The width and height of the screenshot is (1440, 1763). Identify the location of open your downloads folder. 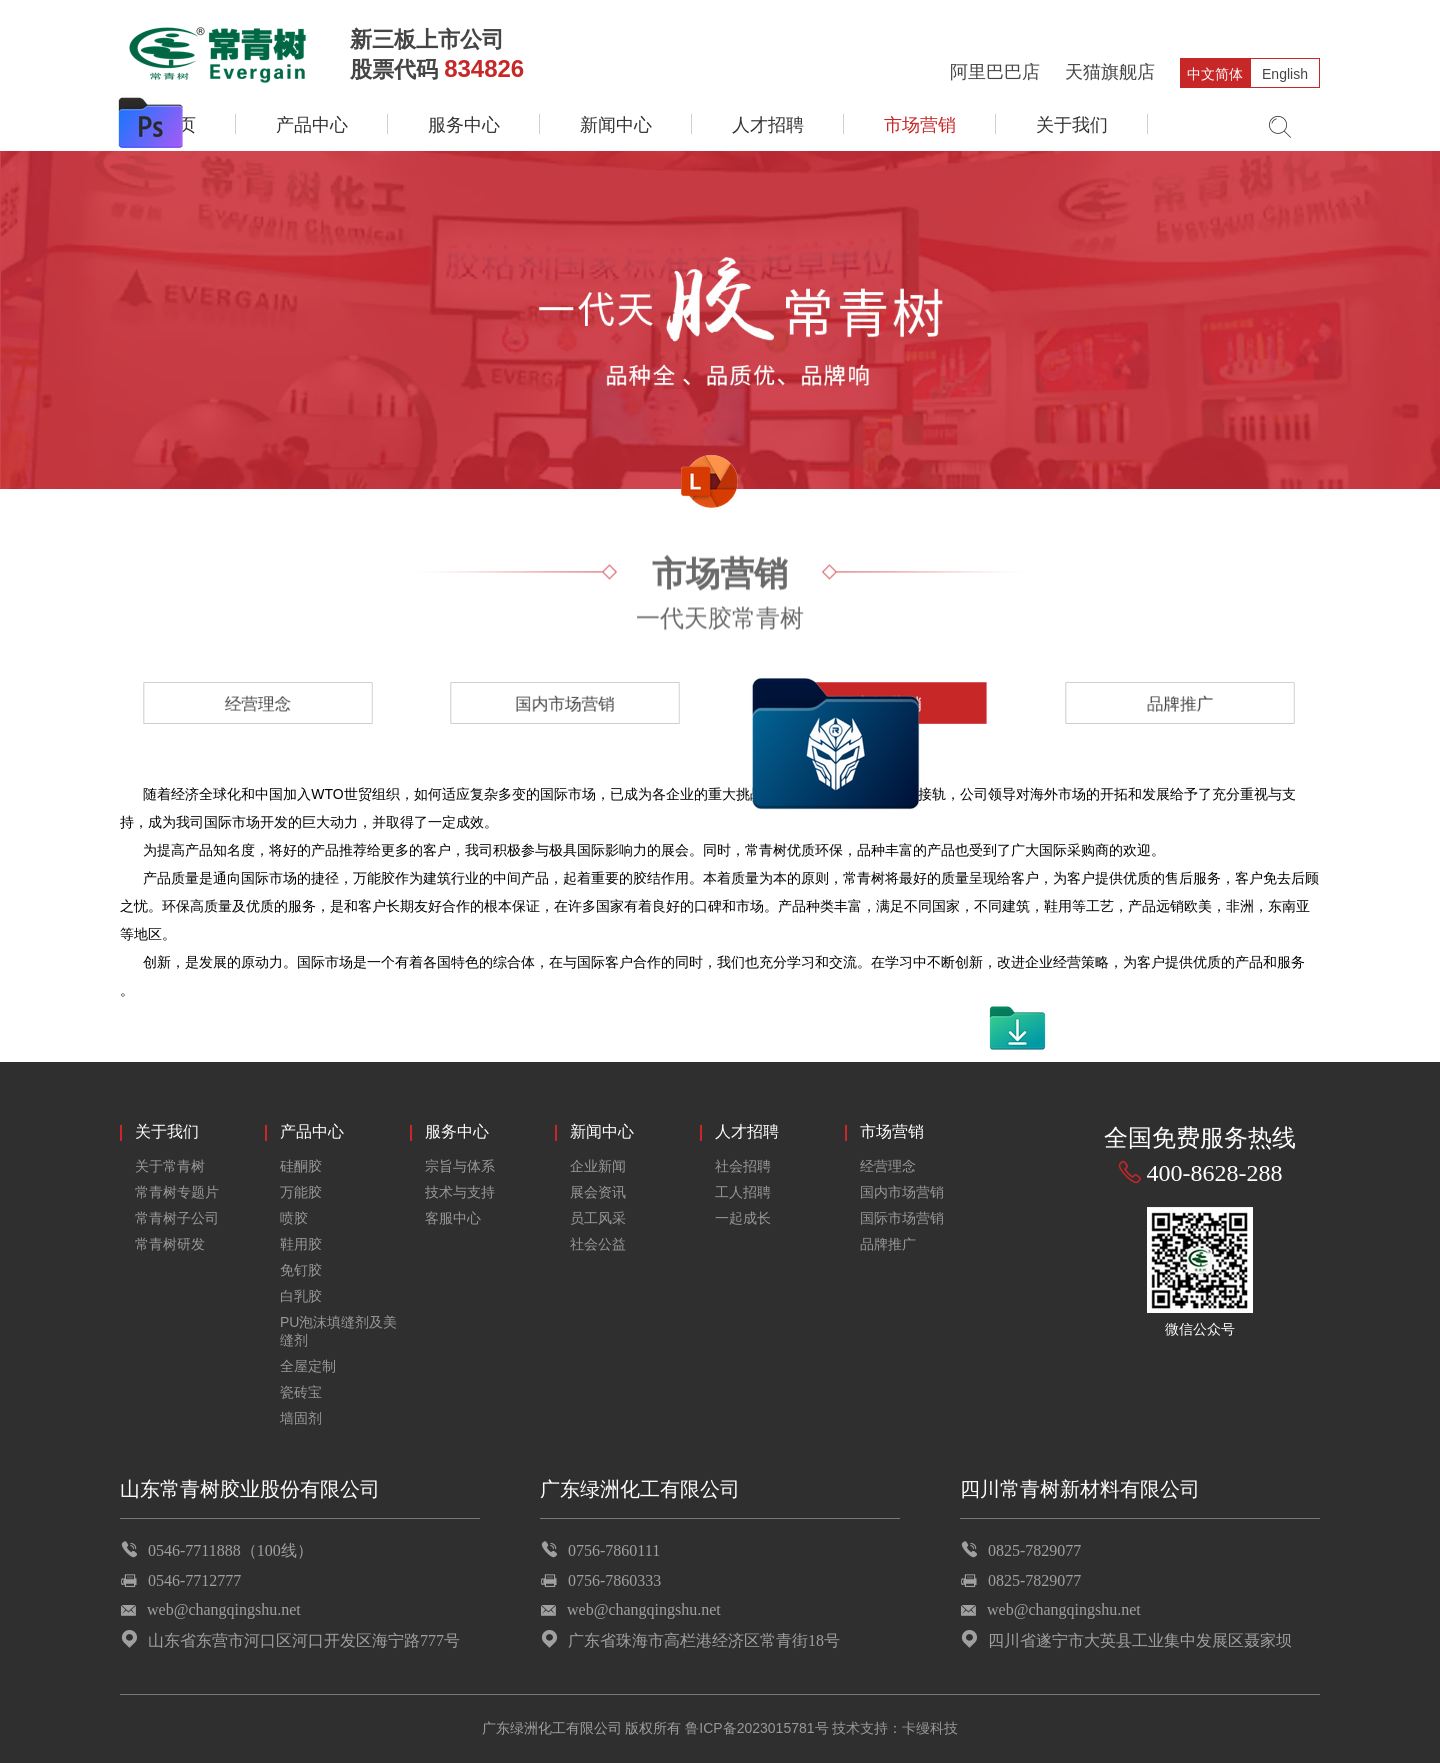
(1017, 1029).